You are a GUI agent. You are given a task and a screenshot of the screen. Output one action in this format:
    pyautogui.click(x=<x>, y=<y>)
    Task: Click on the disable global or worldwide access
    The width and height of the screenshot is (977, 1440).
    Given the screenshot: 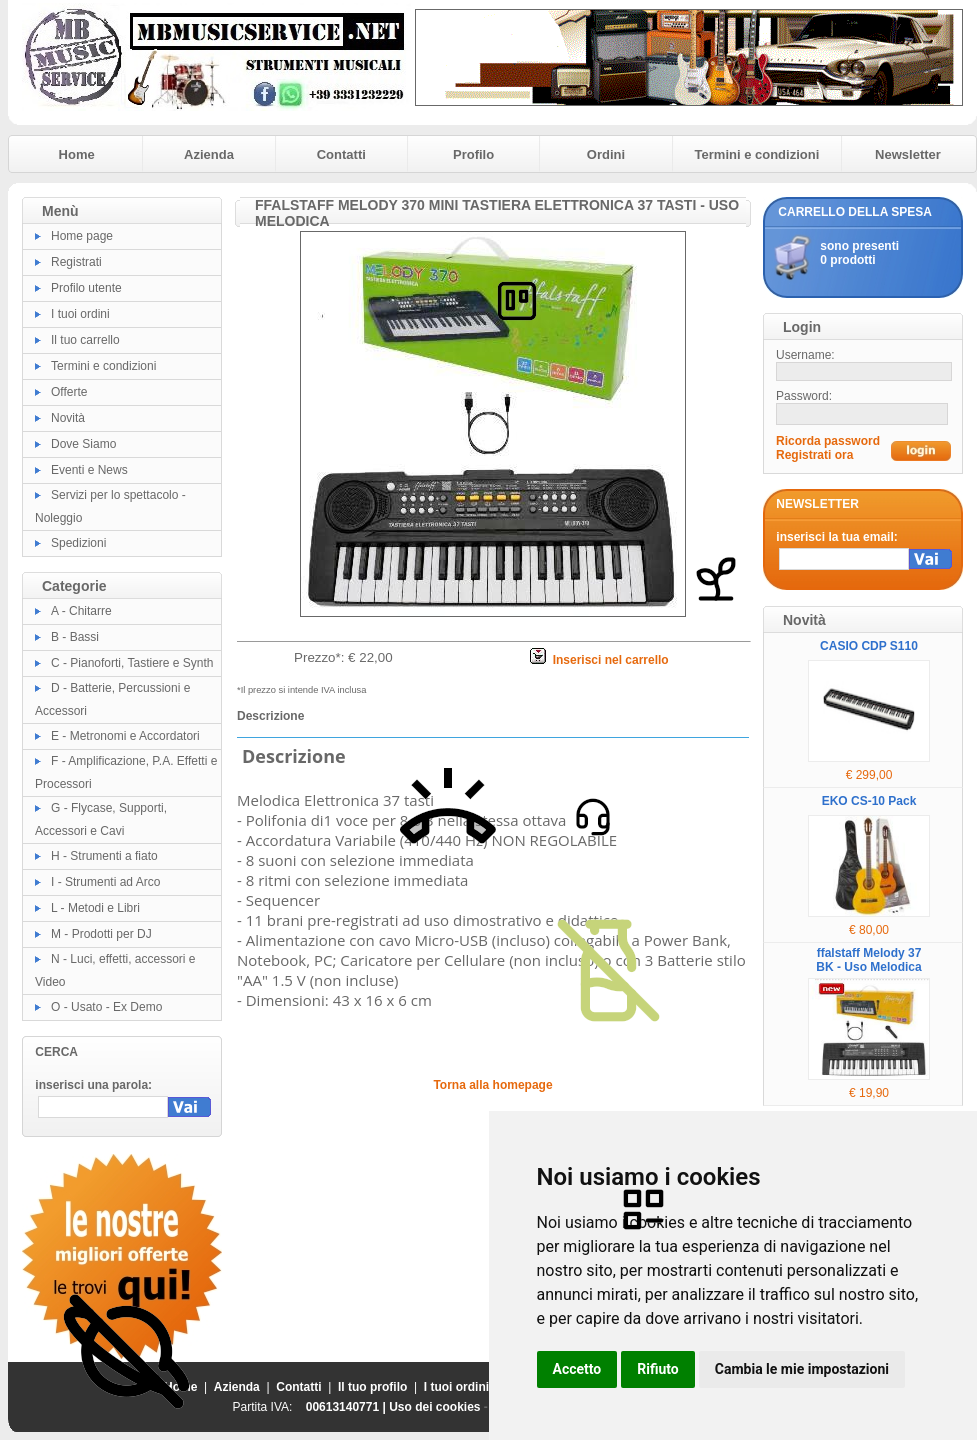 What is the action you would take?
    pyautogui.click(x=126, y=1351)
    